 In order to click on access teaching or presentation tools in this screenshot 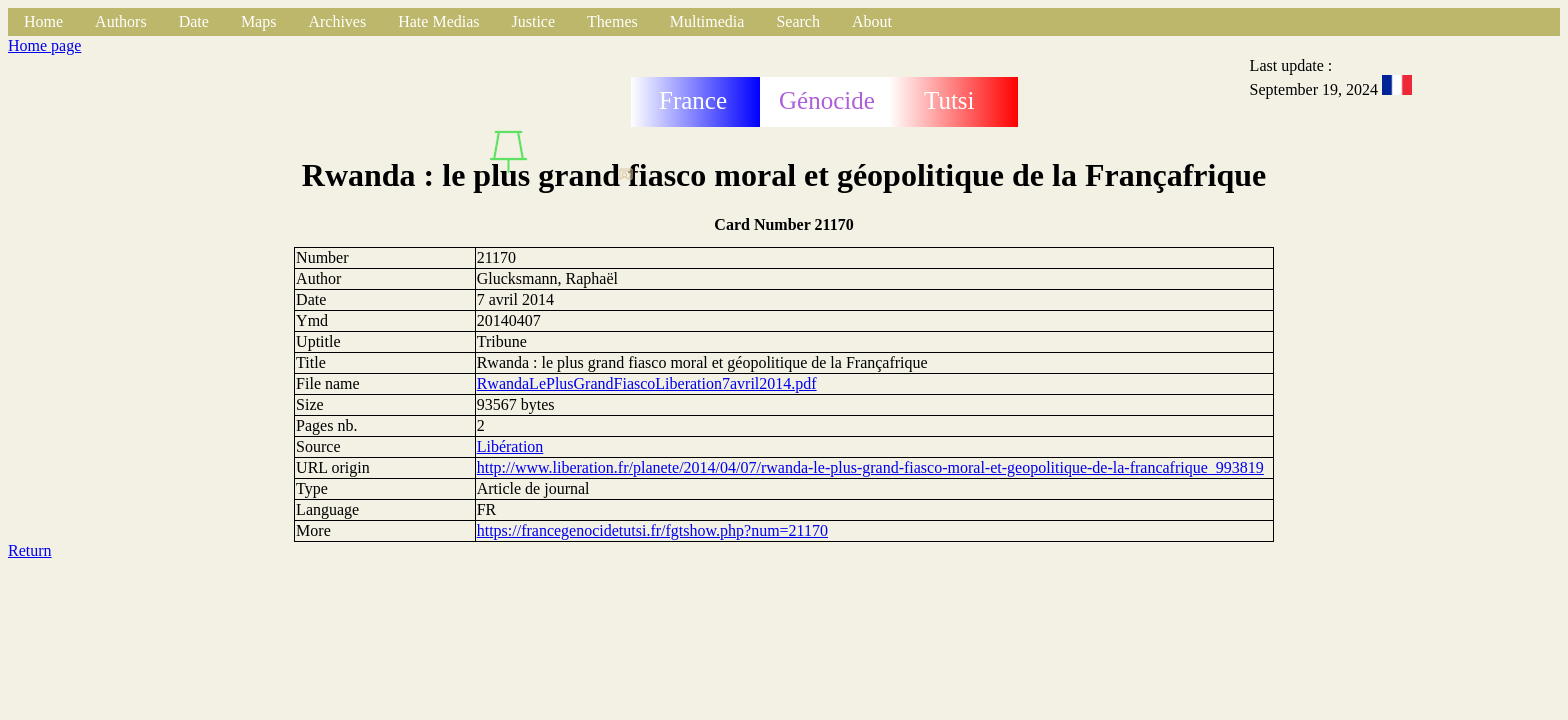, I will do `click(626, 174)`.